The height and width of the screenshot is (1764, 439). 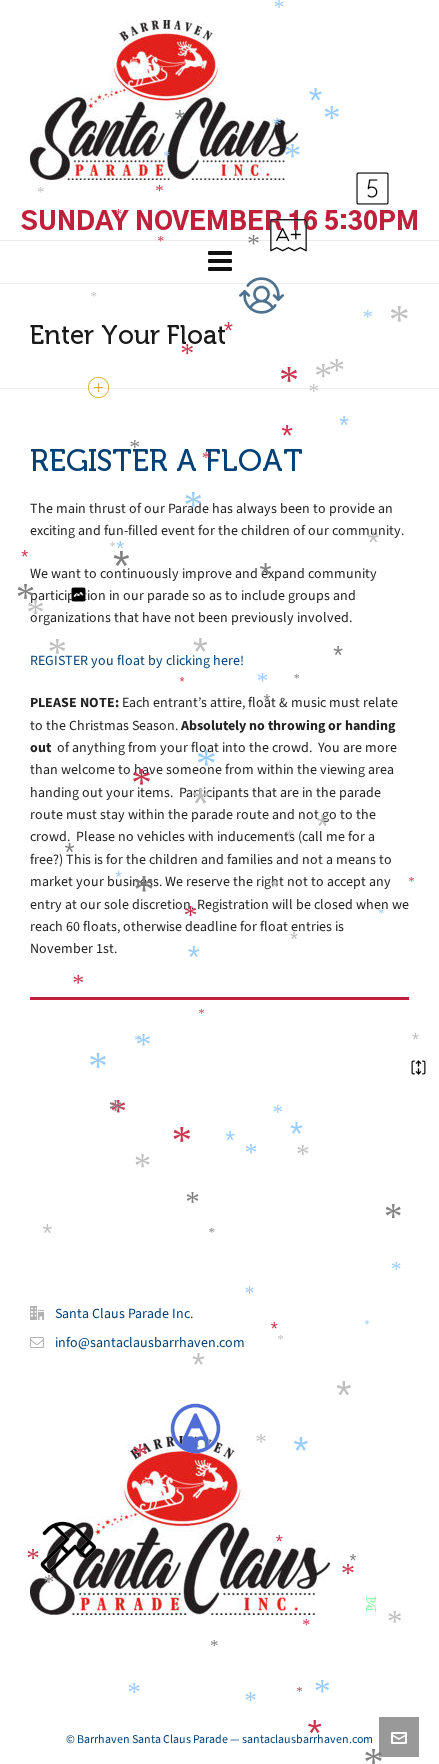 I want to click on access tools or settings, so click(x=65, y=1548).